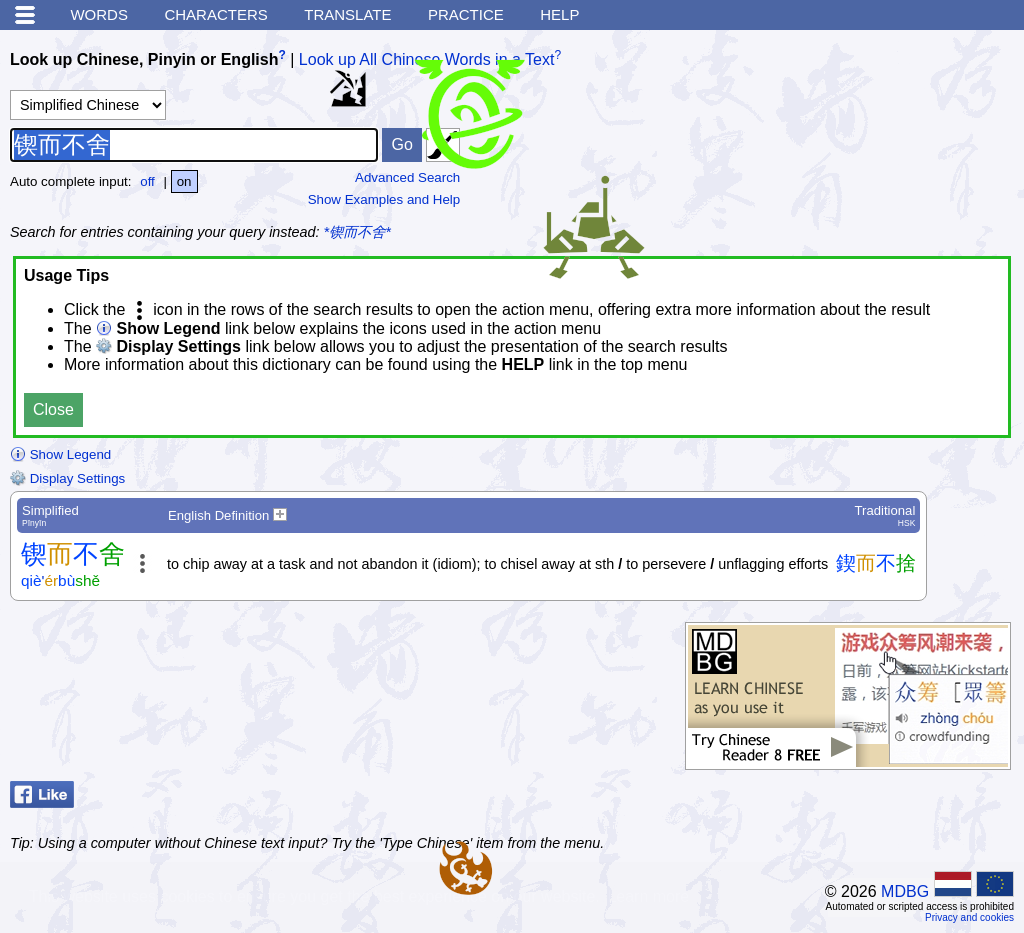 This screenshot has height=933, width=1024. What do you see at coordinates (594, 230) in the screenshot?
I see `mars pathfinder rover or space exploration feature` at bounding box center [594, 230].